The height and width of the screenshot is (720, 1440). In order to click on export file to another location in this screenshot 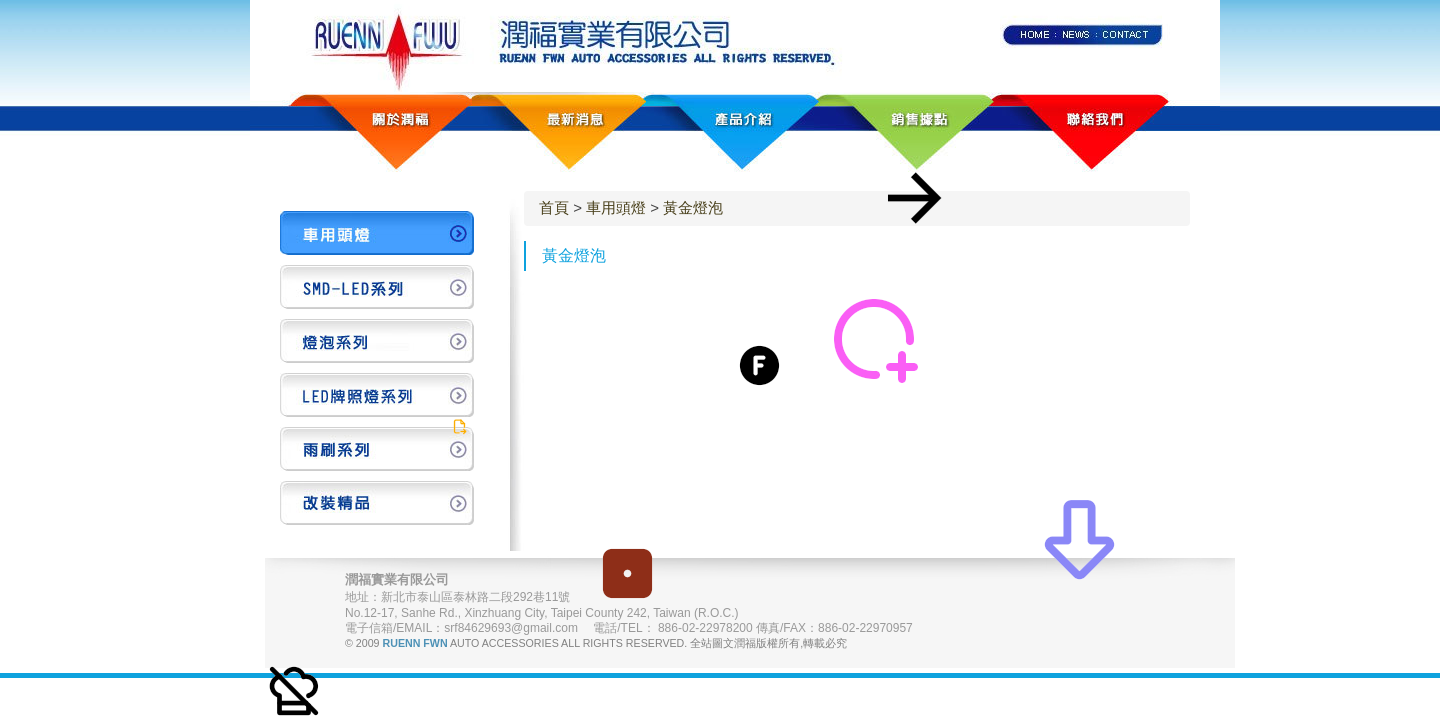, I will do `click(459, 426)`.